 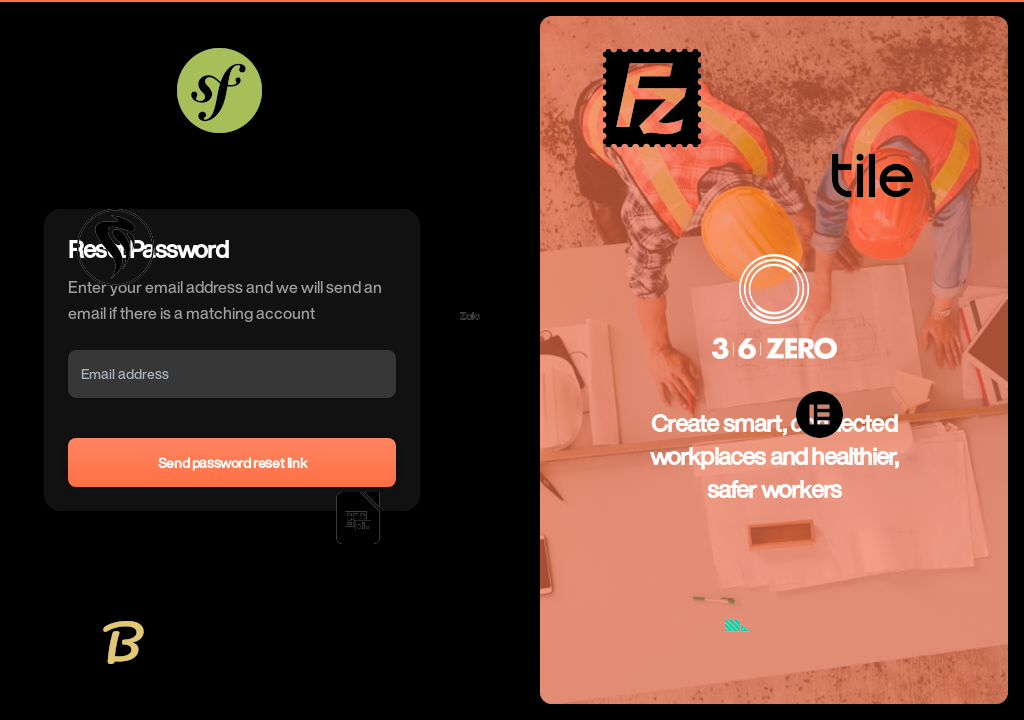 What do you see at coordinates (819, 414) in the screenshot?
I see `open Elementor website builder` at bounding box center [819, 414].